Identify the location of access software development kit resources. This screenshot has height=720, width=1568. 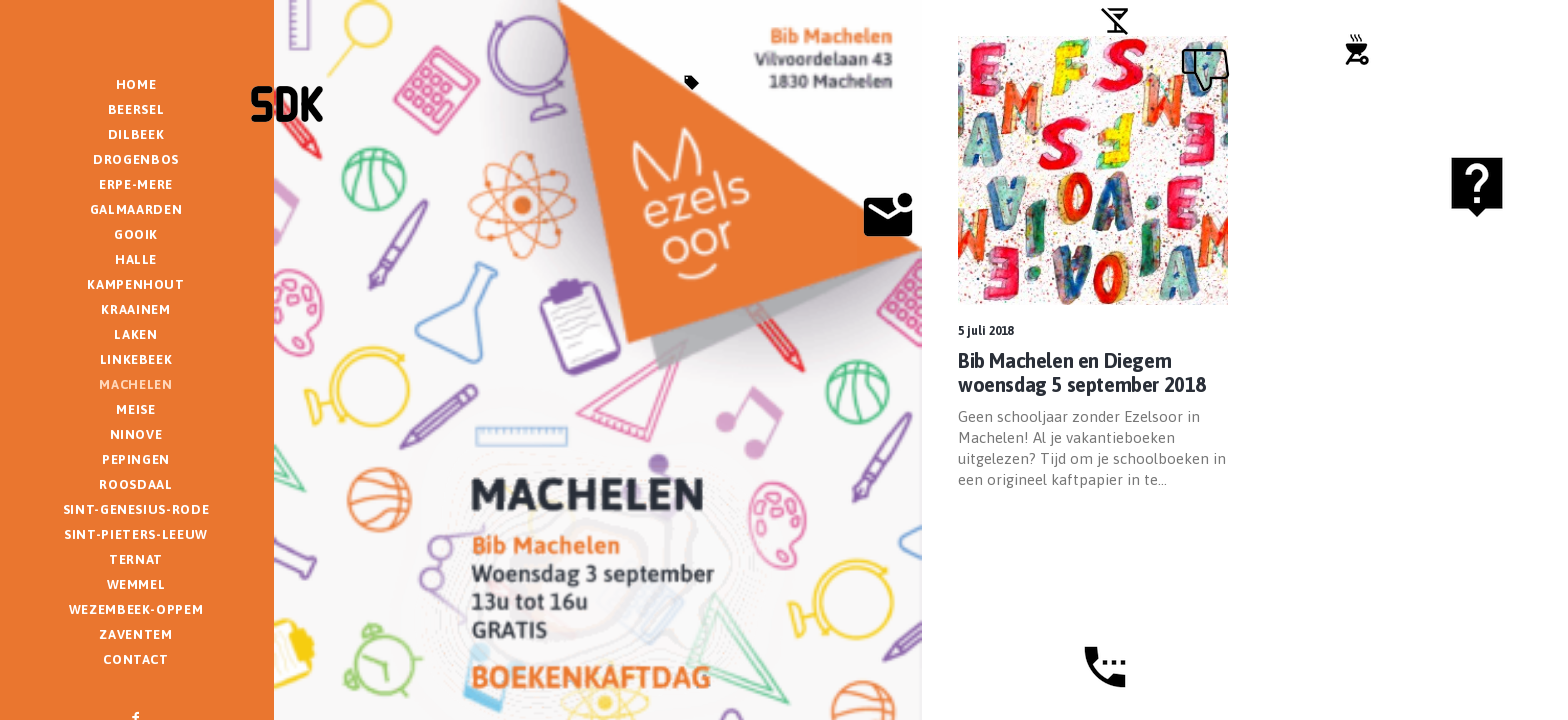
(287, 104).